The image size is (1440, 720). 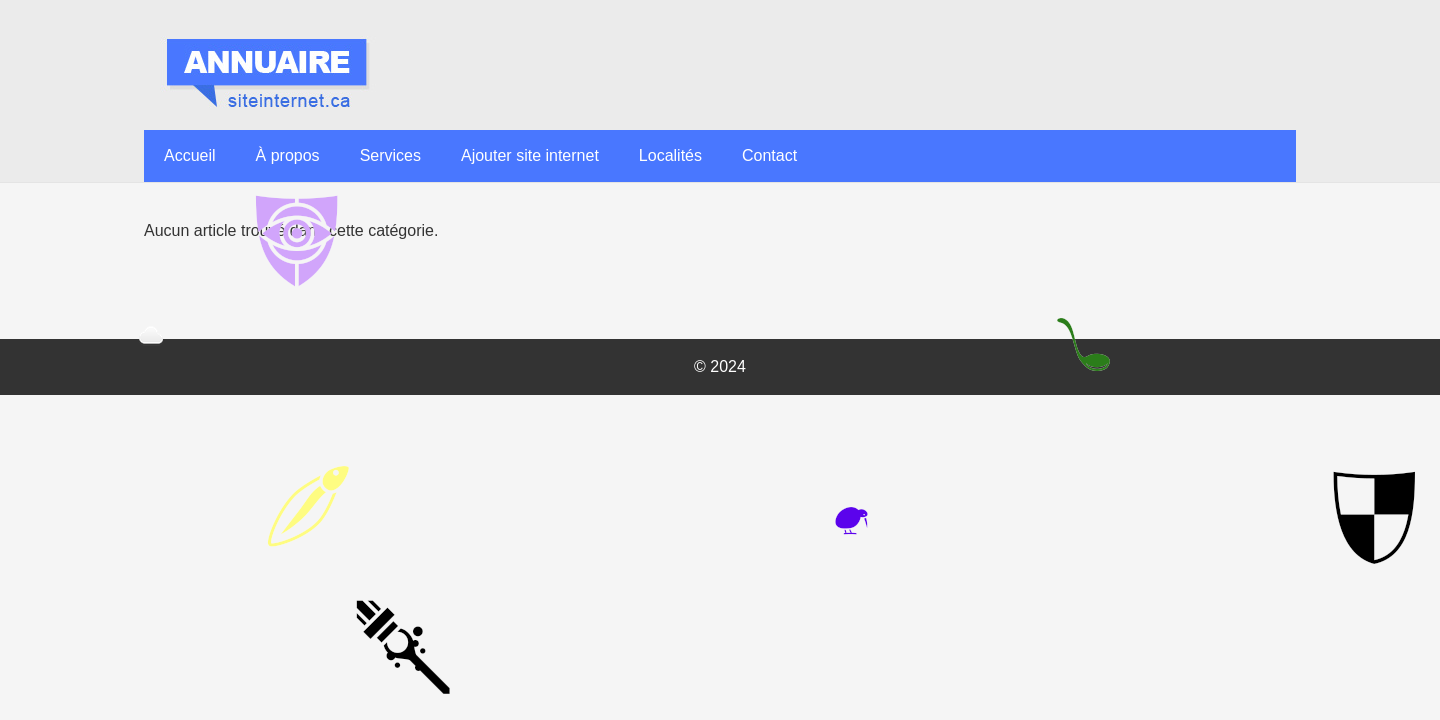 What do you see at coordinates (308, 504) in the screenshot?
I see `indicates early stage or growth phase in a game` at bounding box center [308, 504].